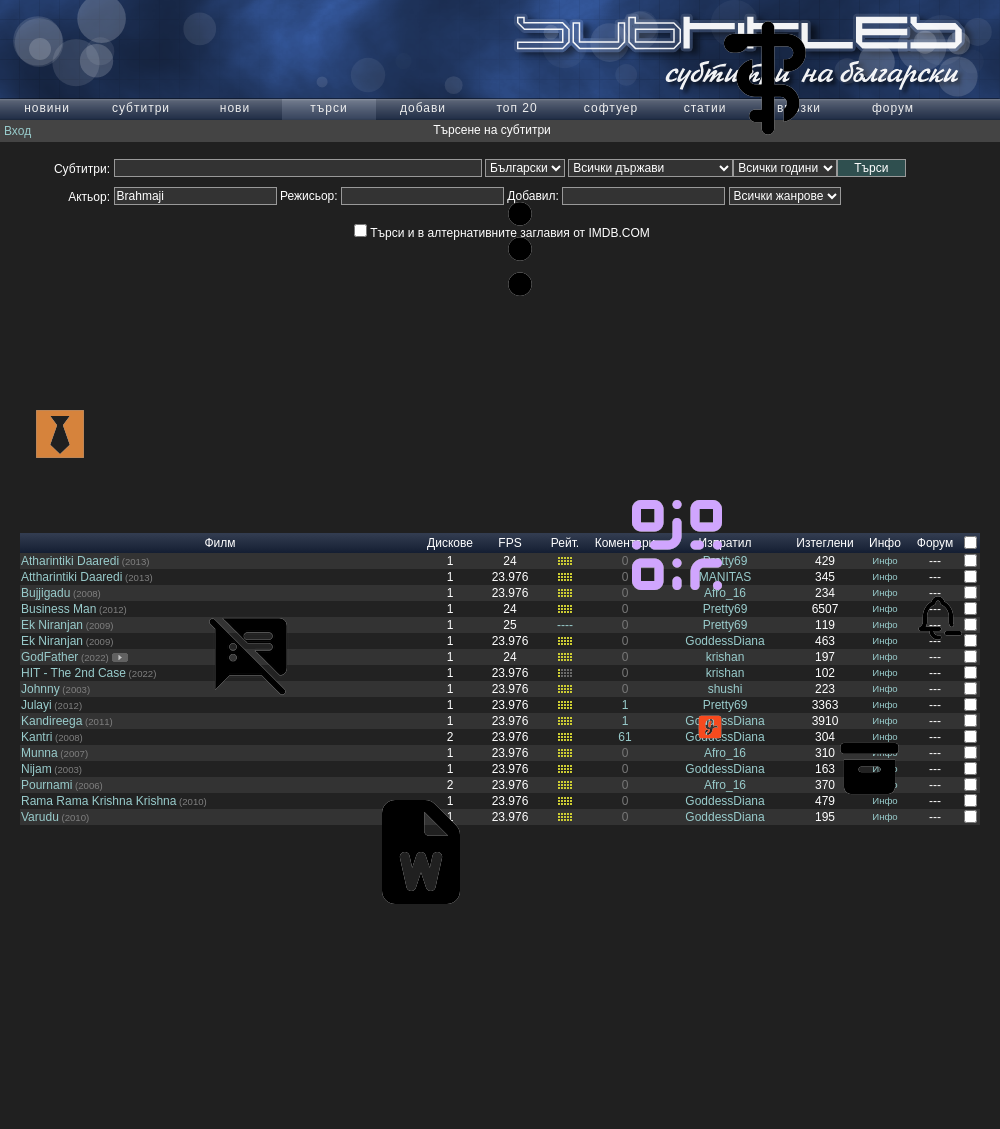 Image resolution: width=1000 pixels, height=1129 pixels. What do you see at coordinates (251, 654) in the screenshot?
I see `mute or disable speaker notes` at bounding box center [251, 654].